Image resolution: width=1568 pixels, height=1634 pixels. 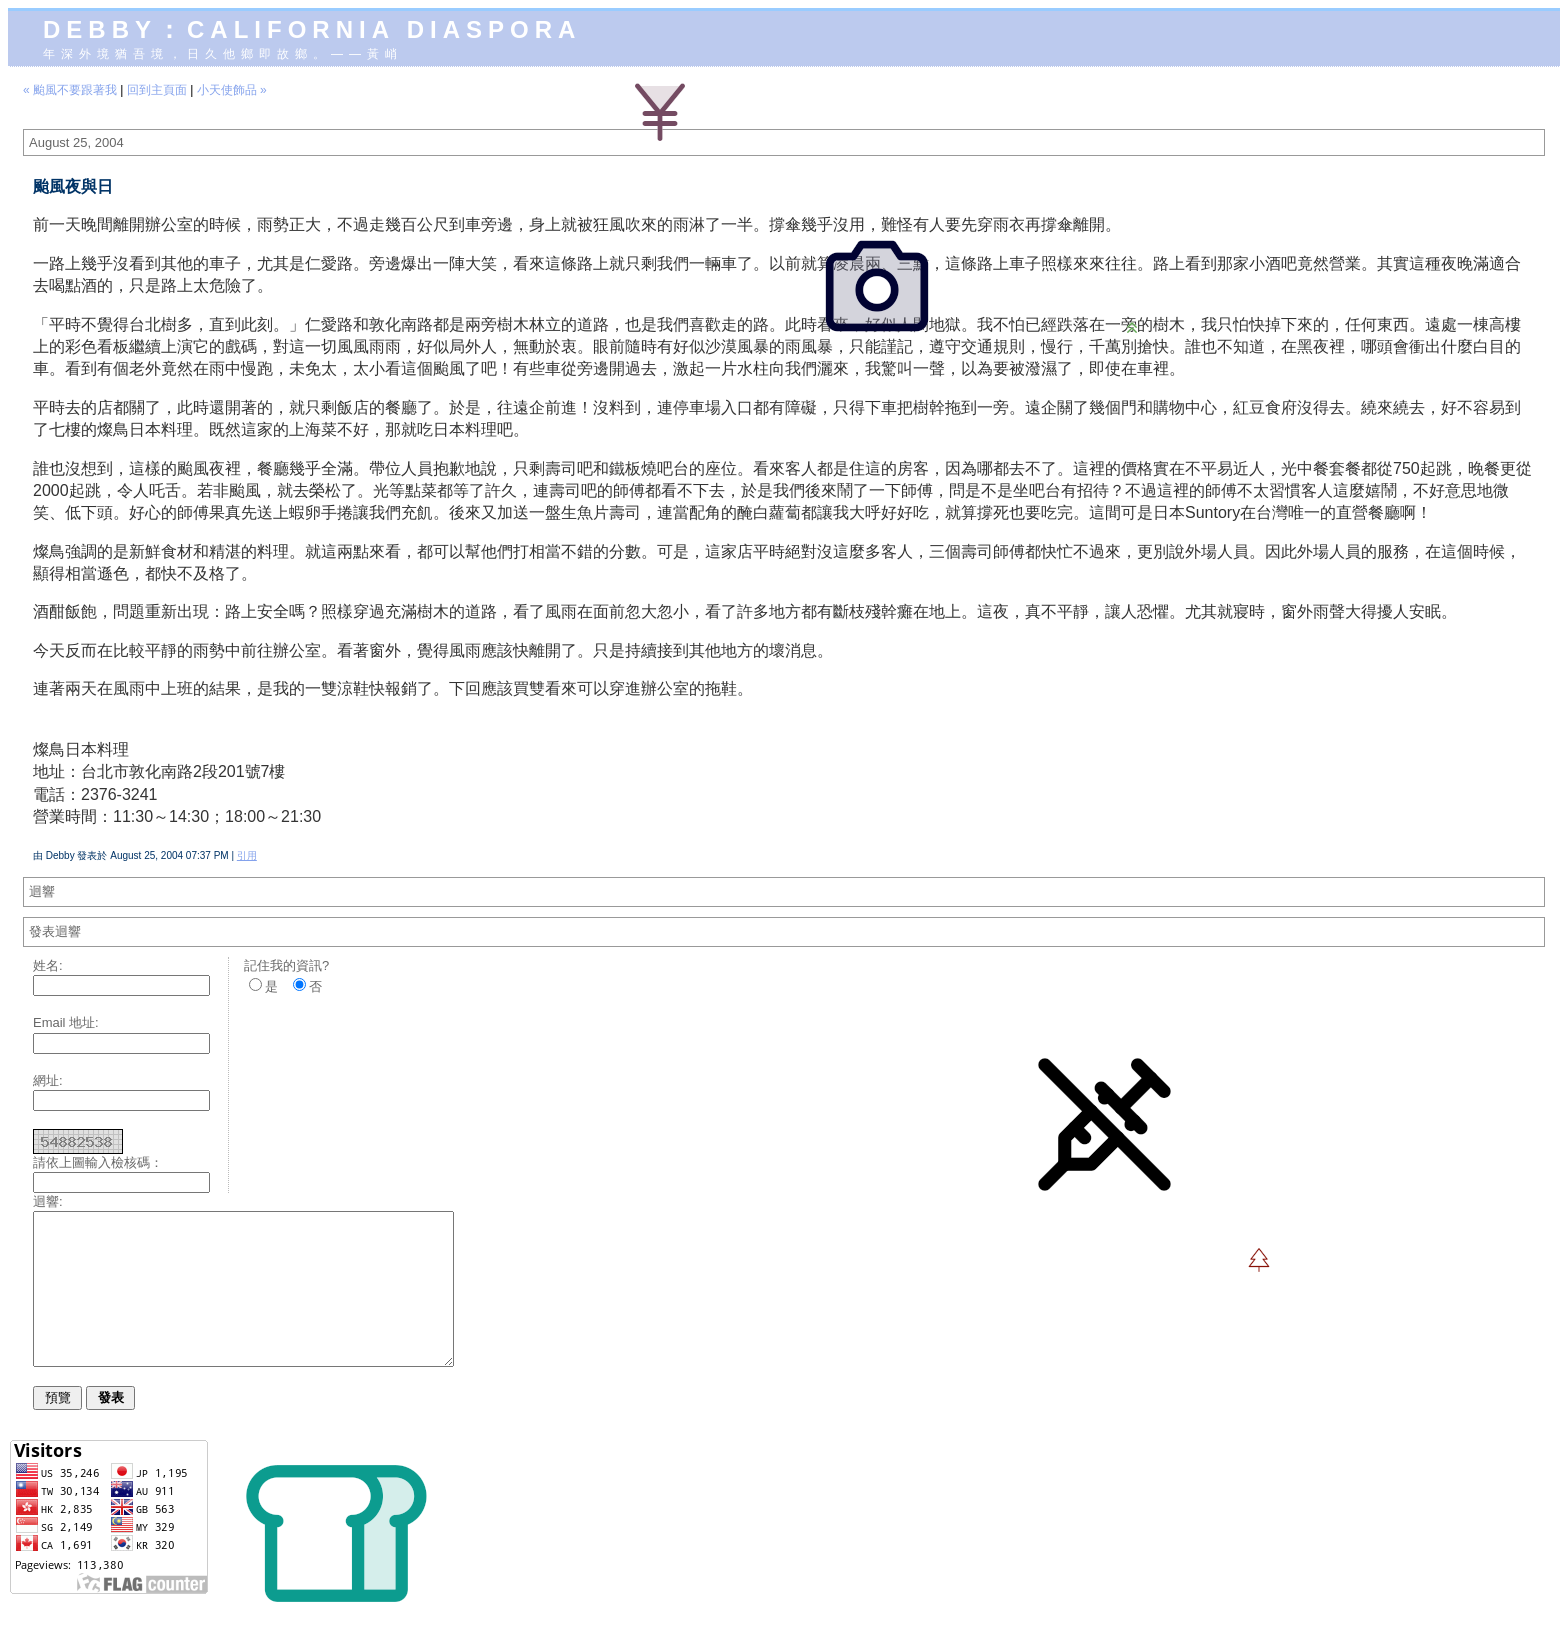 I want to click on access nature or outdoor-related content, so click(x=1259, y=1260).